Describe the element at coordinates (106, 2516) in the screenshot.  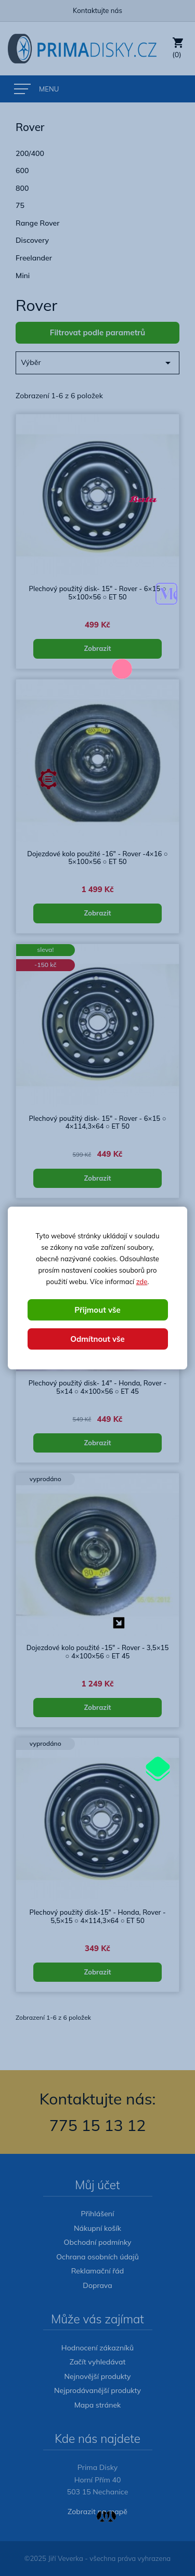
I see `link to Renren social network profile` at that location.